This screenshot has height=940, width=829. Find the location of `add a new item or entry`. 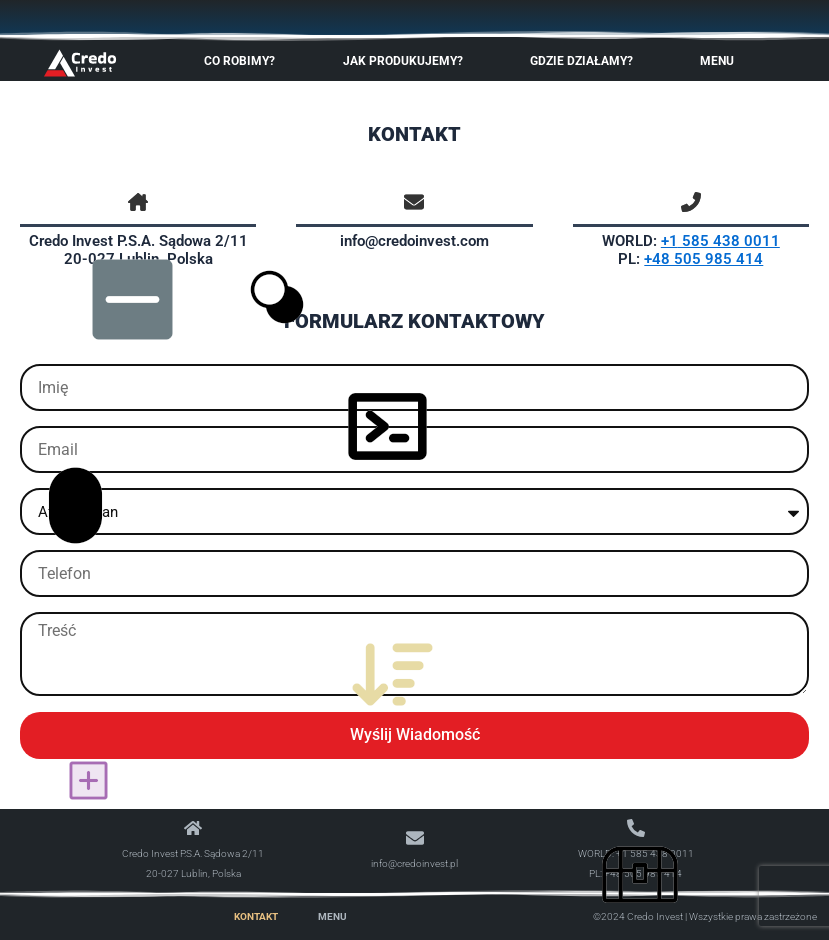

add a new item or entry is located at coordinates (88, 780).